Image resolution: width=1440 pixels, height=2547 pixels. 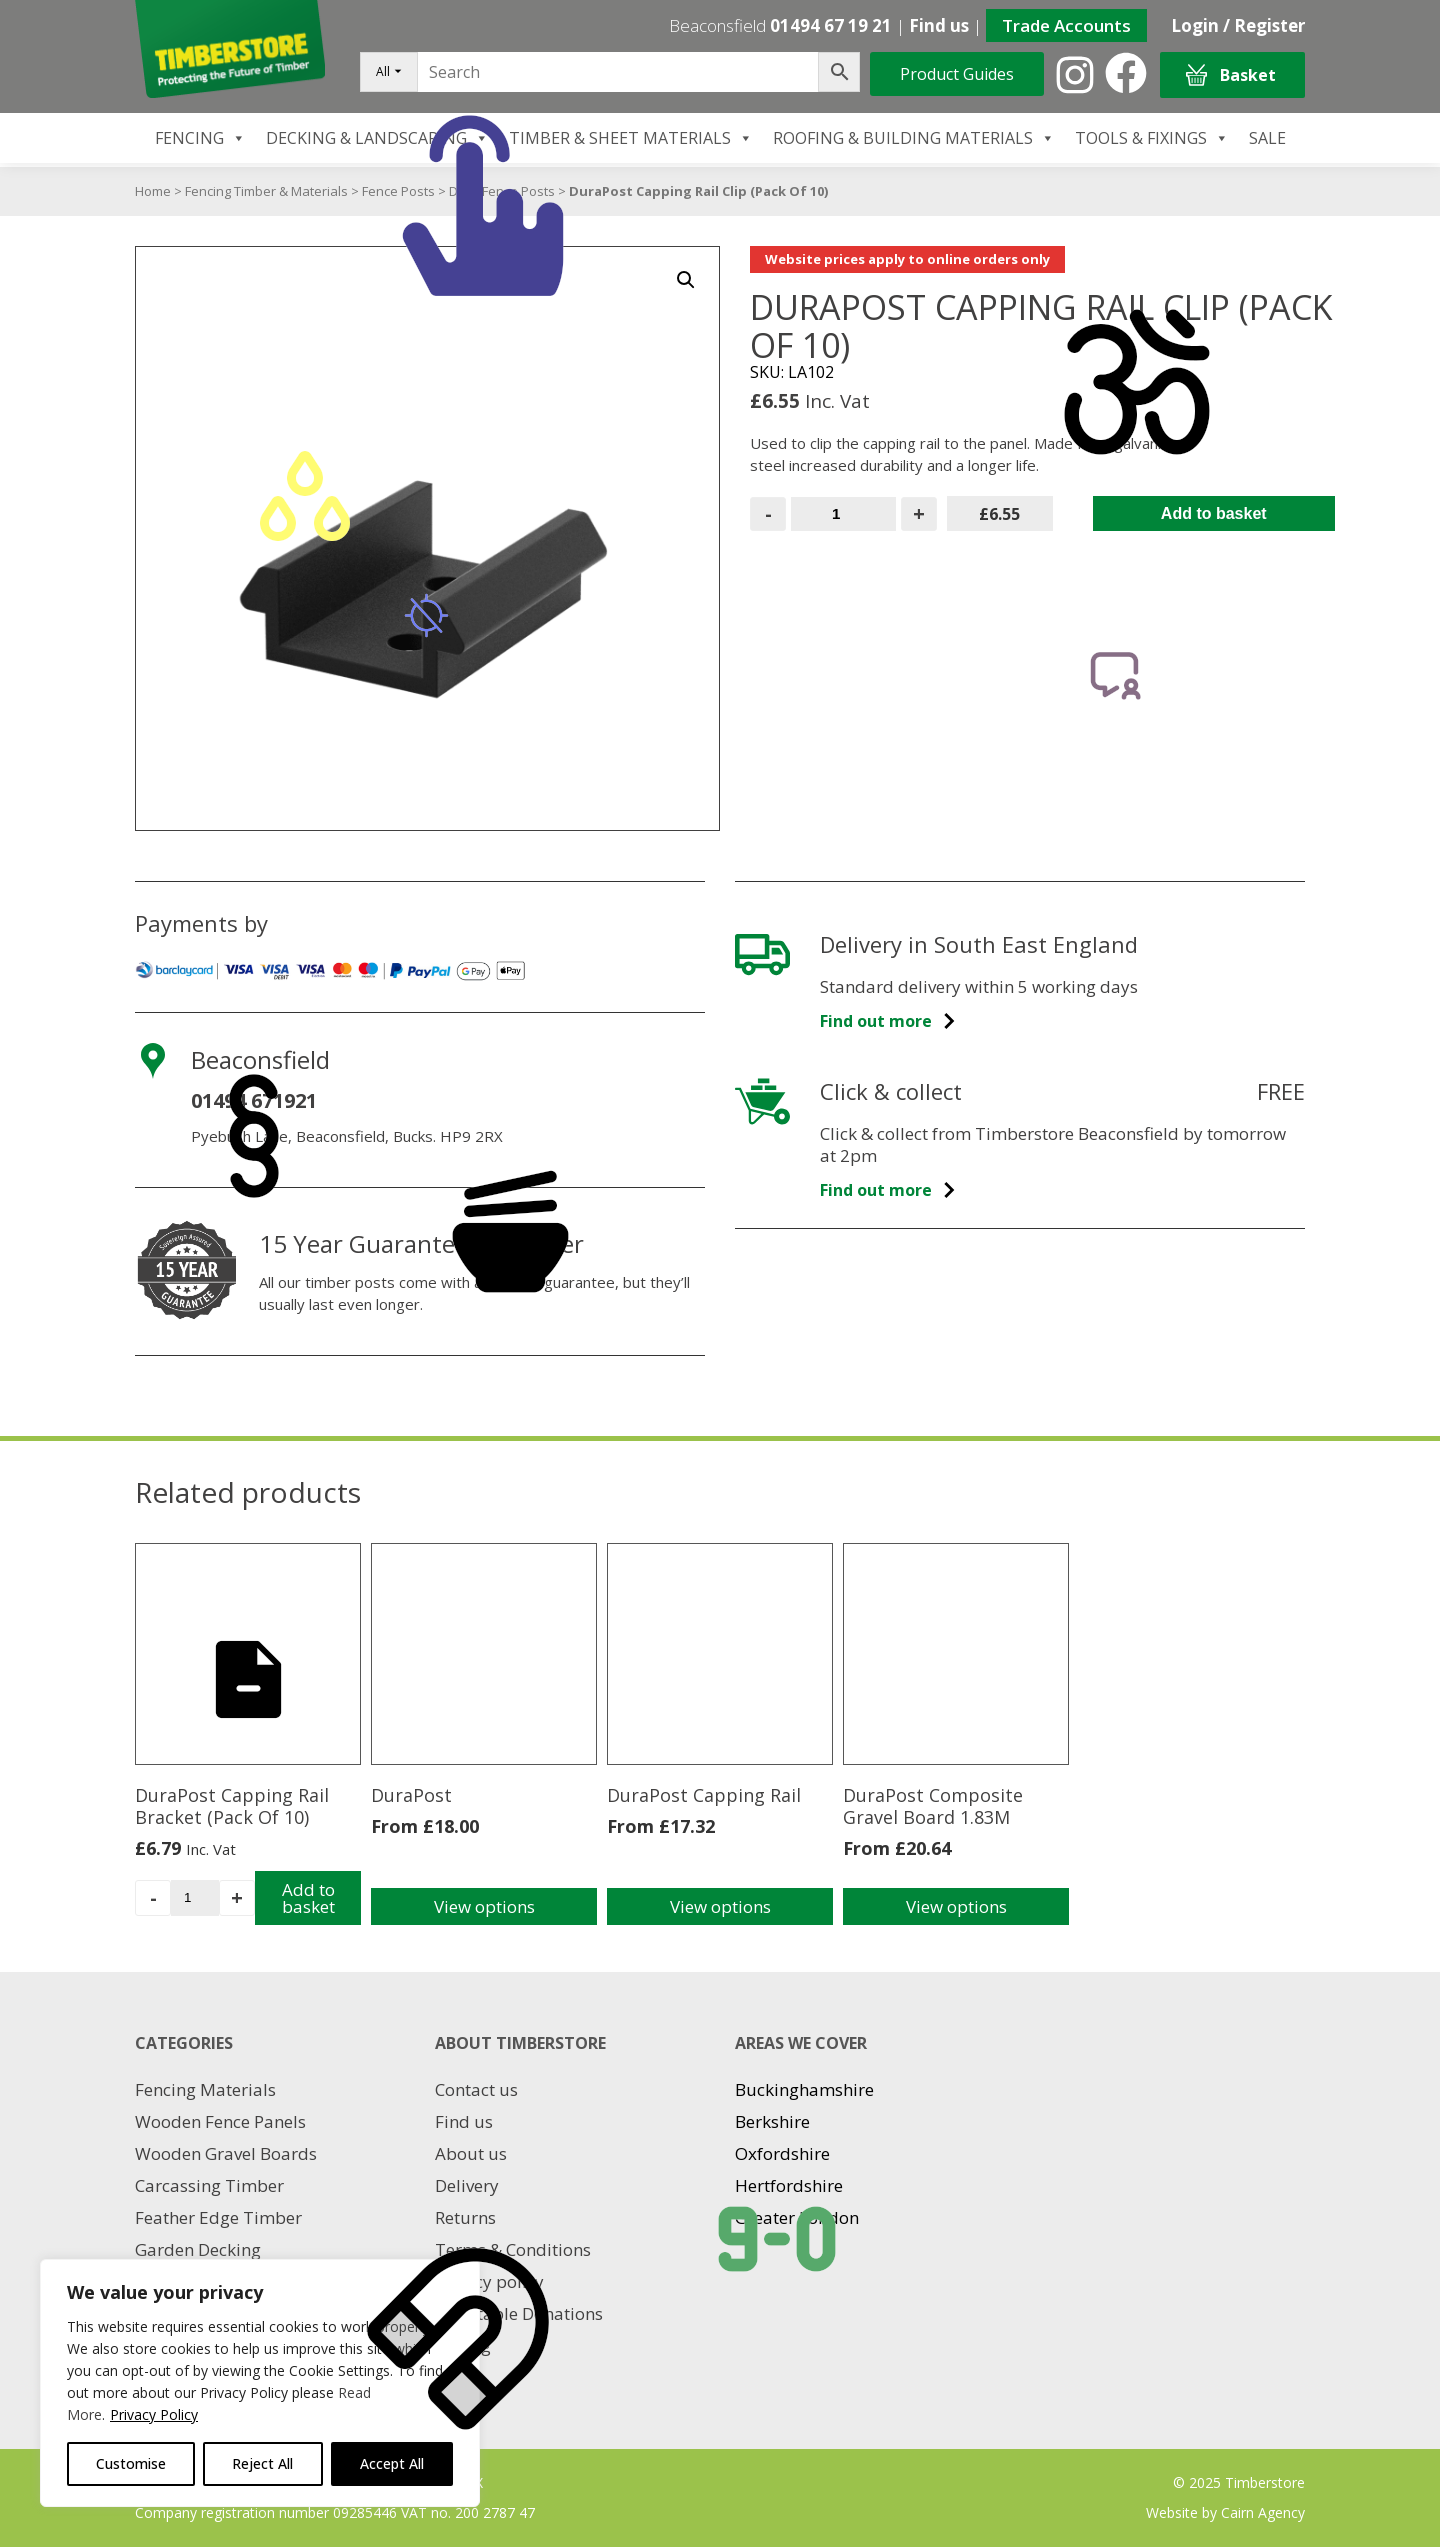 I want to click on browse asian cuisine or noodle restaurants, so click(x=510, y=1234).